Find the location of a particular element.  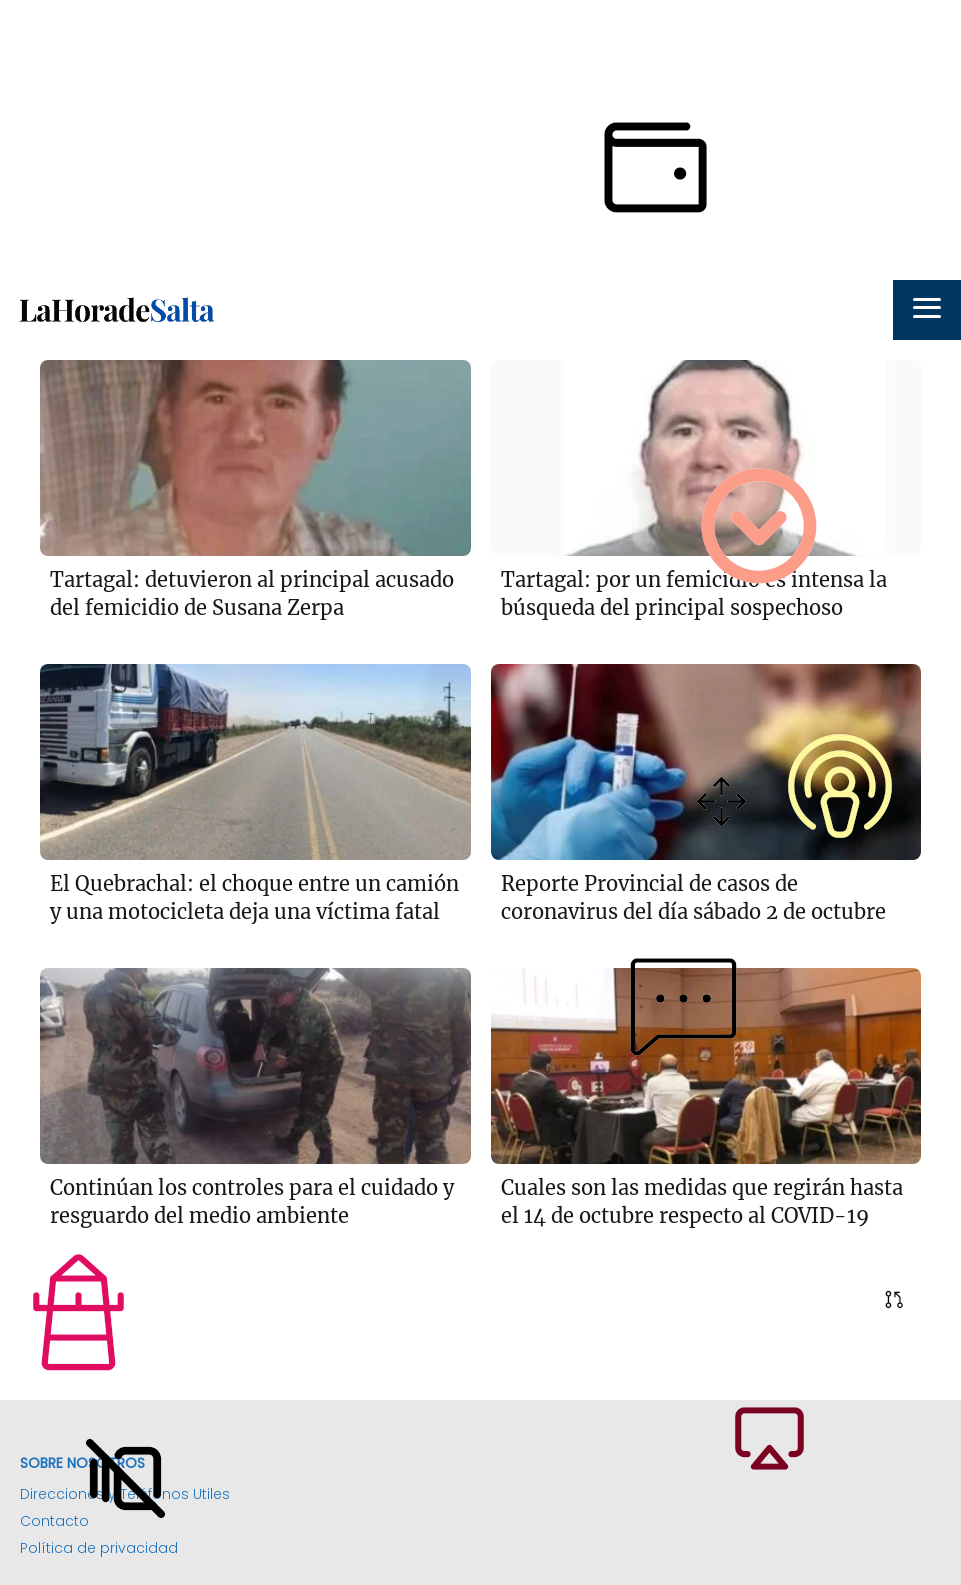

create a new pull request is located at coordinates (893, 1299).